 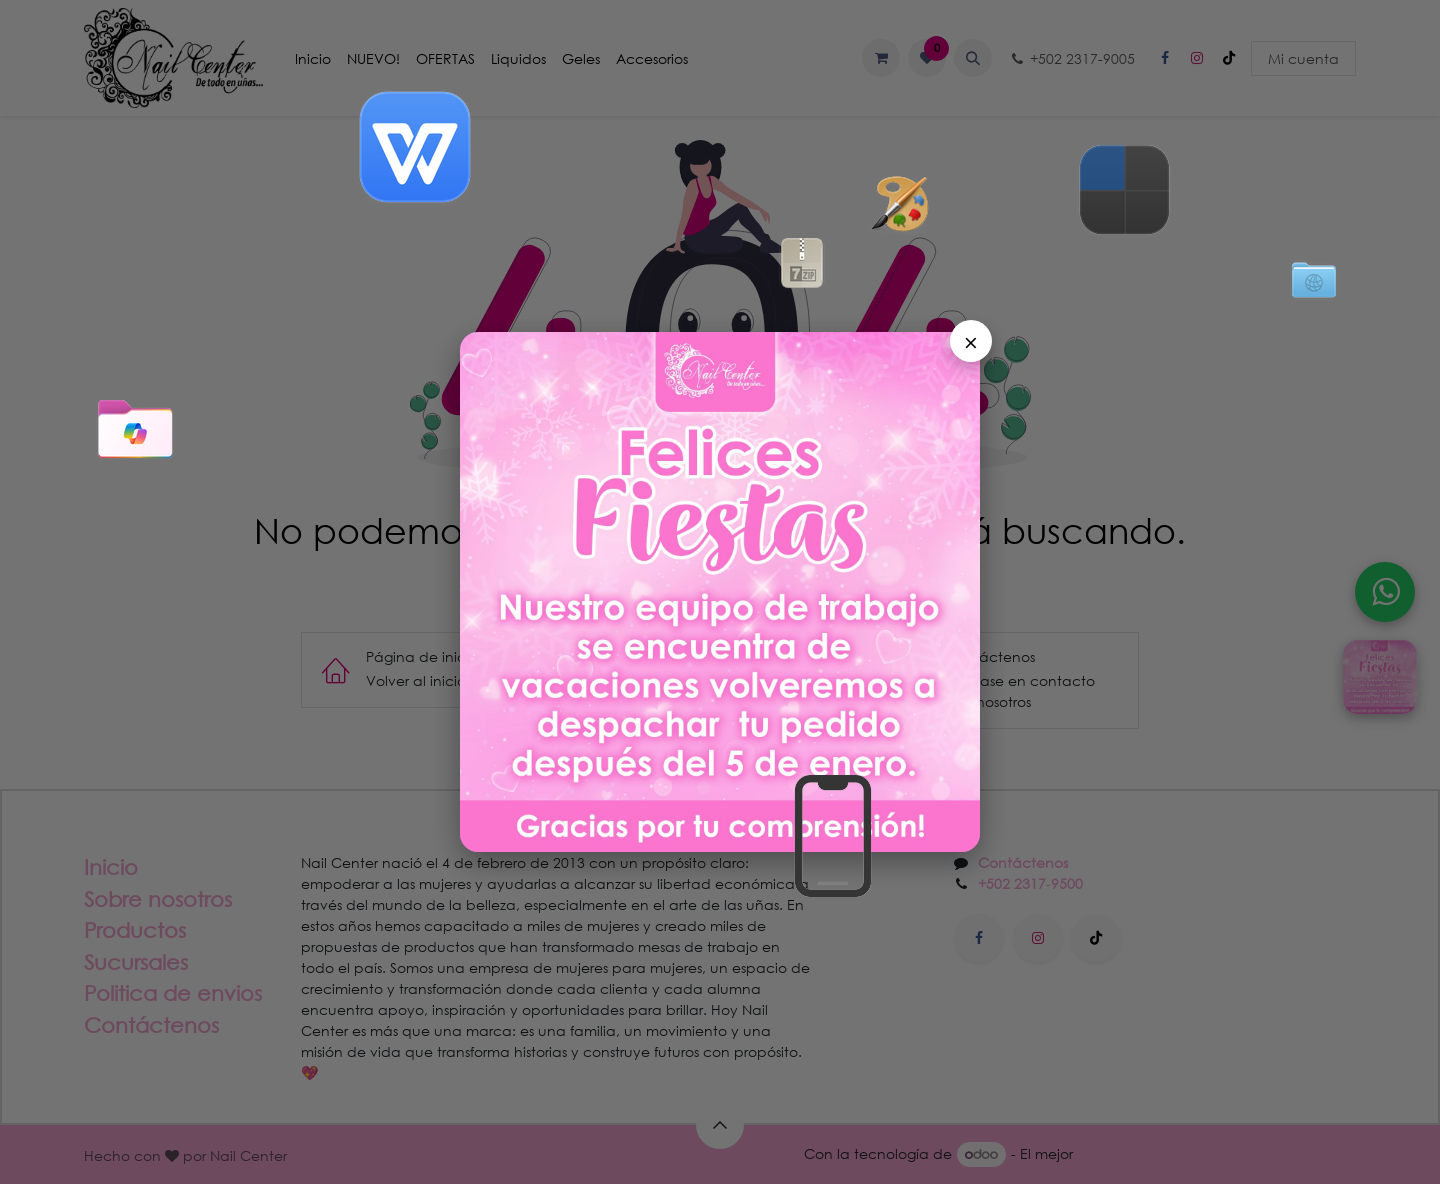 What do you see at coordinates (415, 147) in the screenshot?
I see `open WPS Office application` at bounding box center [415, 147].